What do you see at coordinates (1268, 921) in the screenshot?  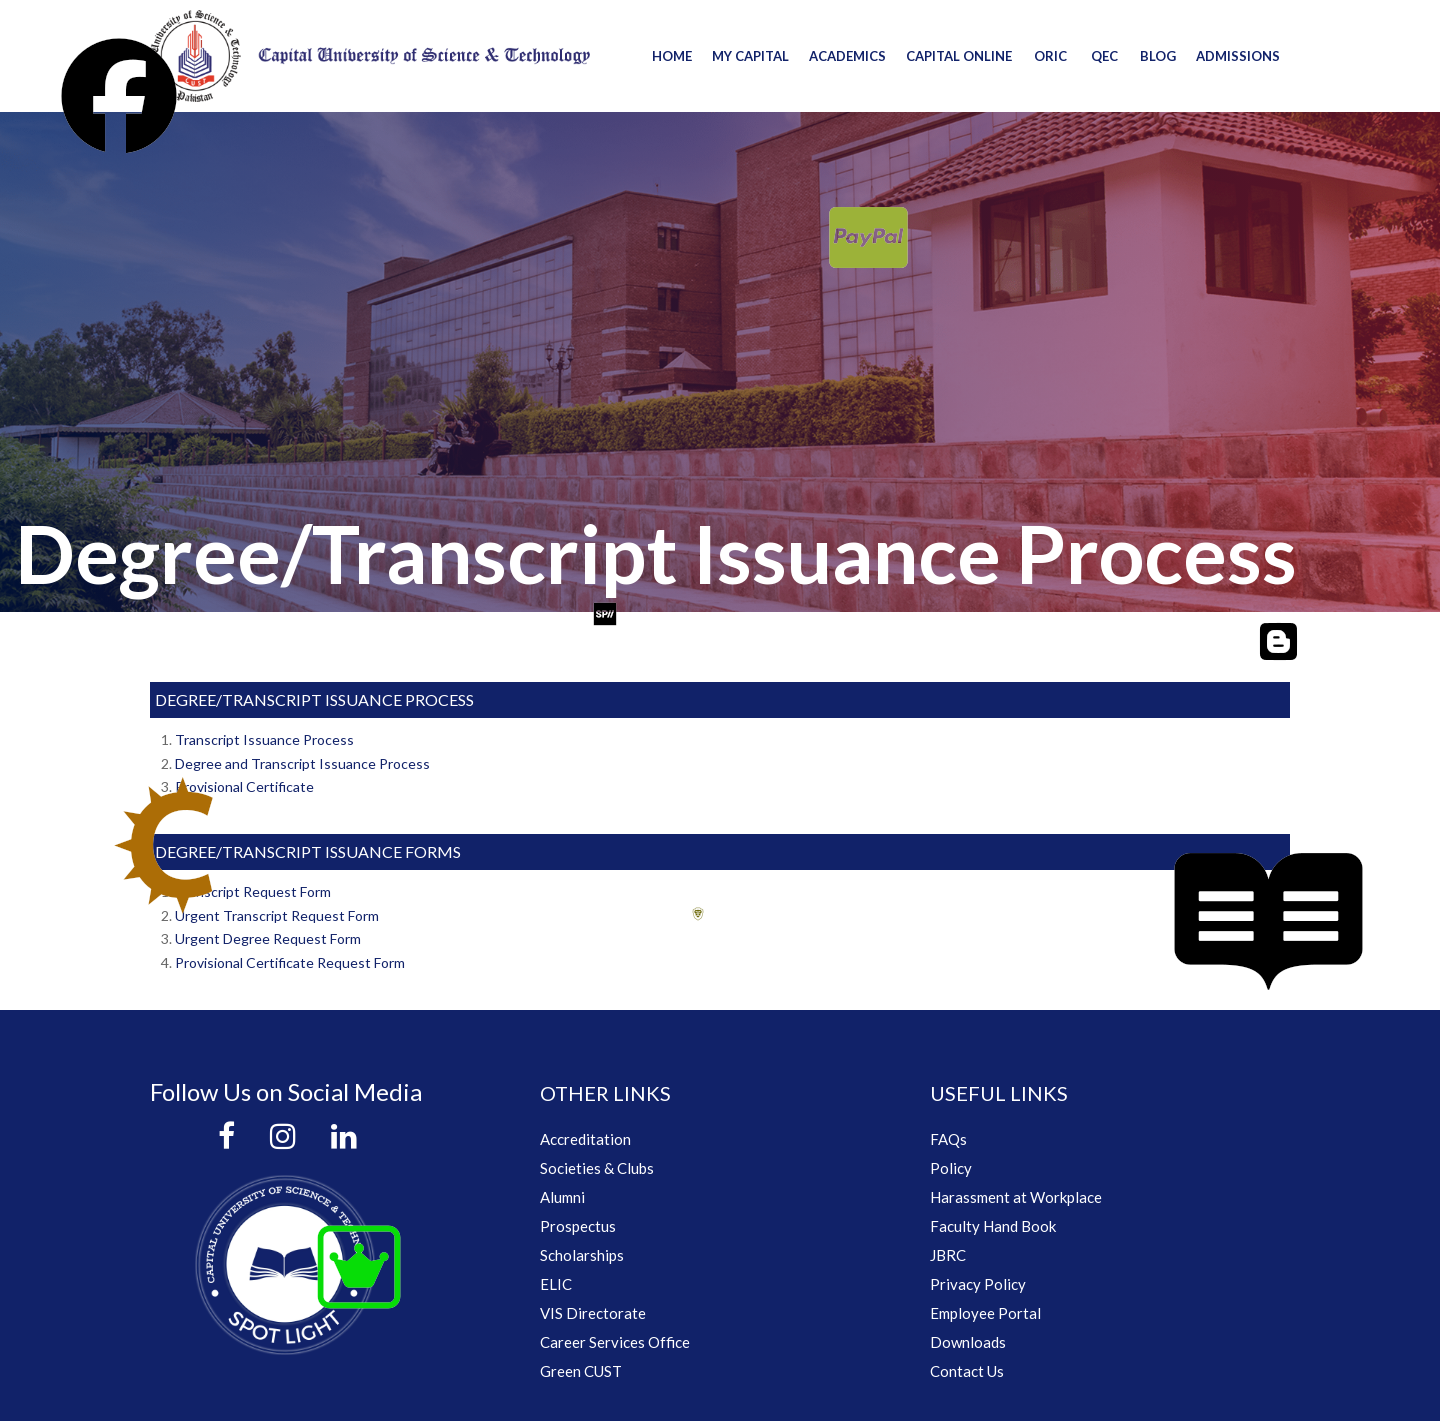 I see `view readme documentation` at bounding box center [1268, 921].